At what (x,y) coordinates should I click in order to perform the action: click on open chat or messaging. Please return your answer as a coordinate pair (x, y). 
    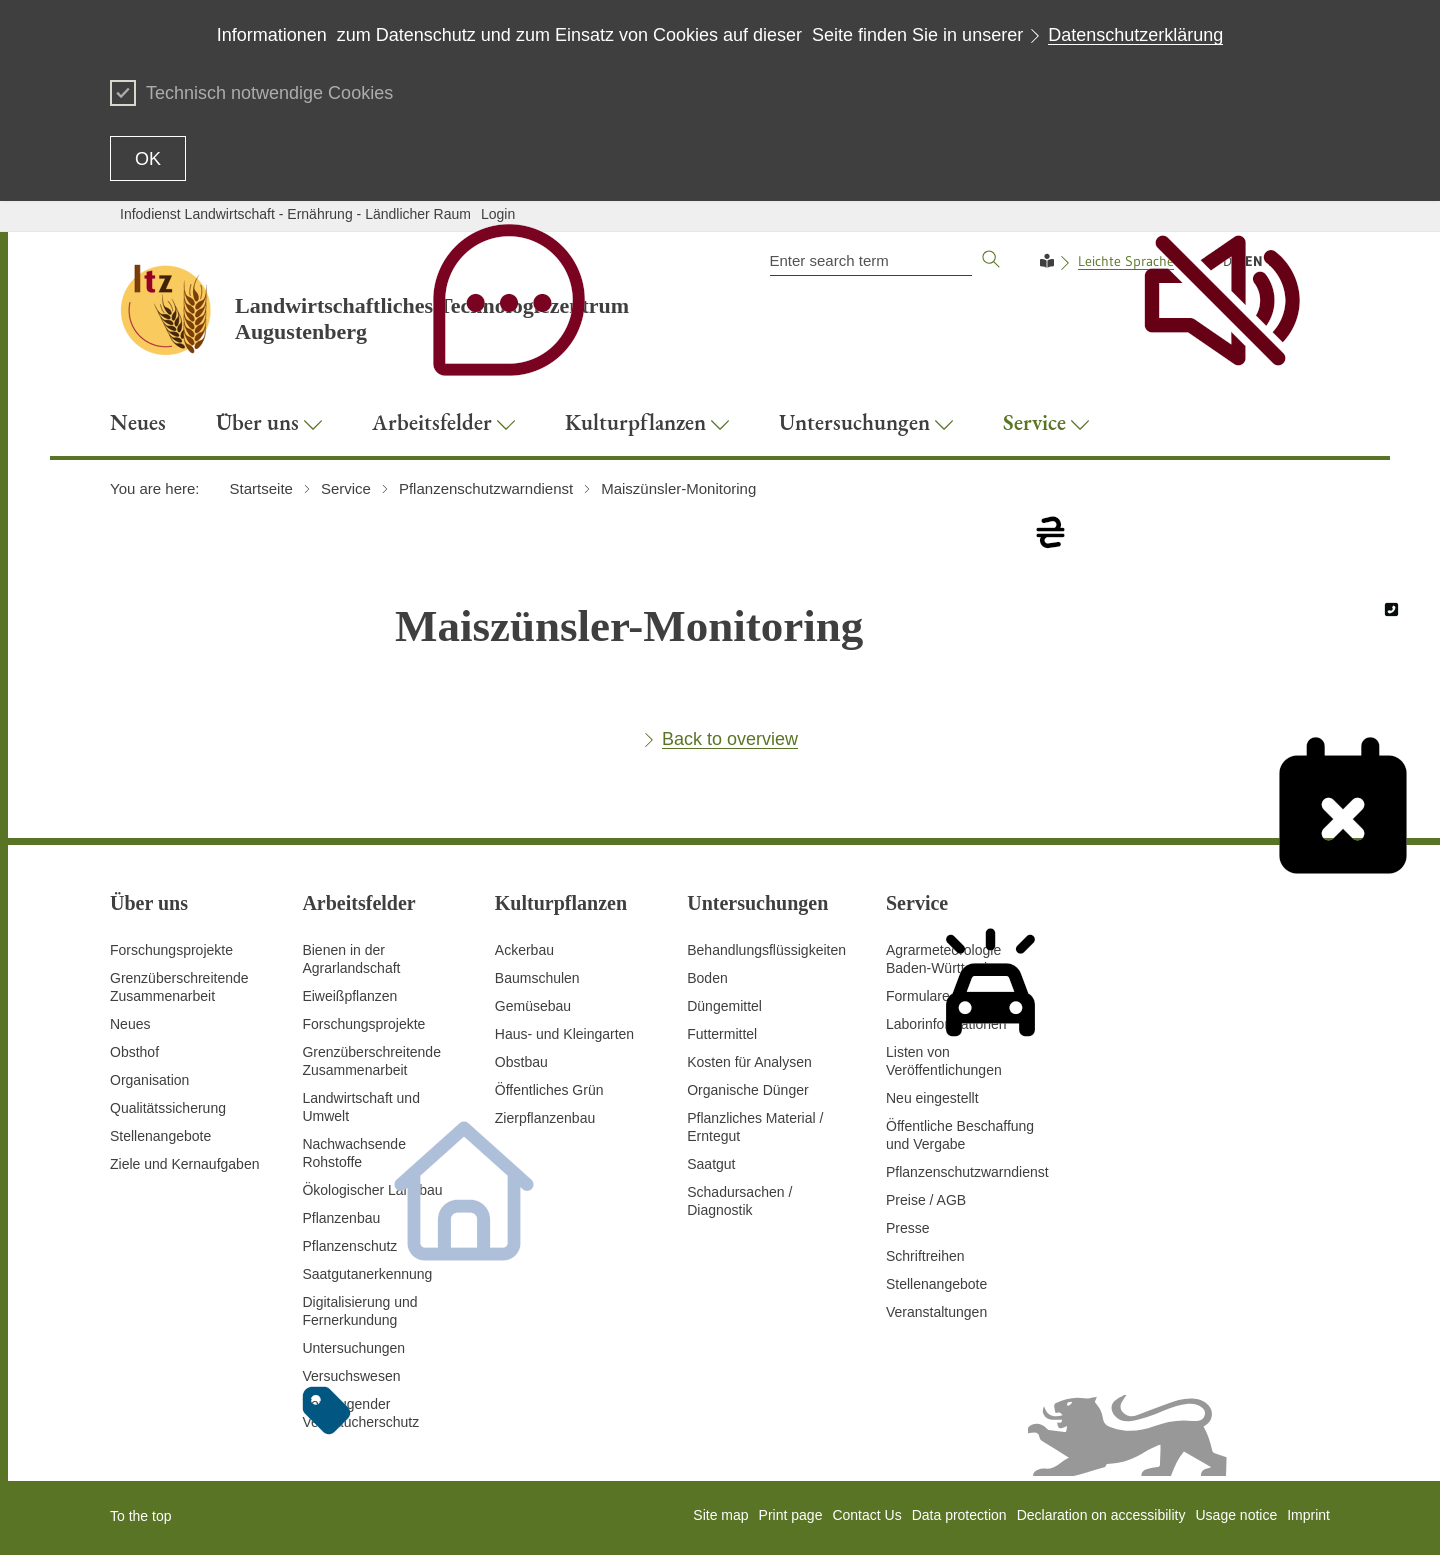
    Looking at the image, I should click on (506, 303).